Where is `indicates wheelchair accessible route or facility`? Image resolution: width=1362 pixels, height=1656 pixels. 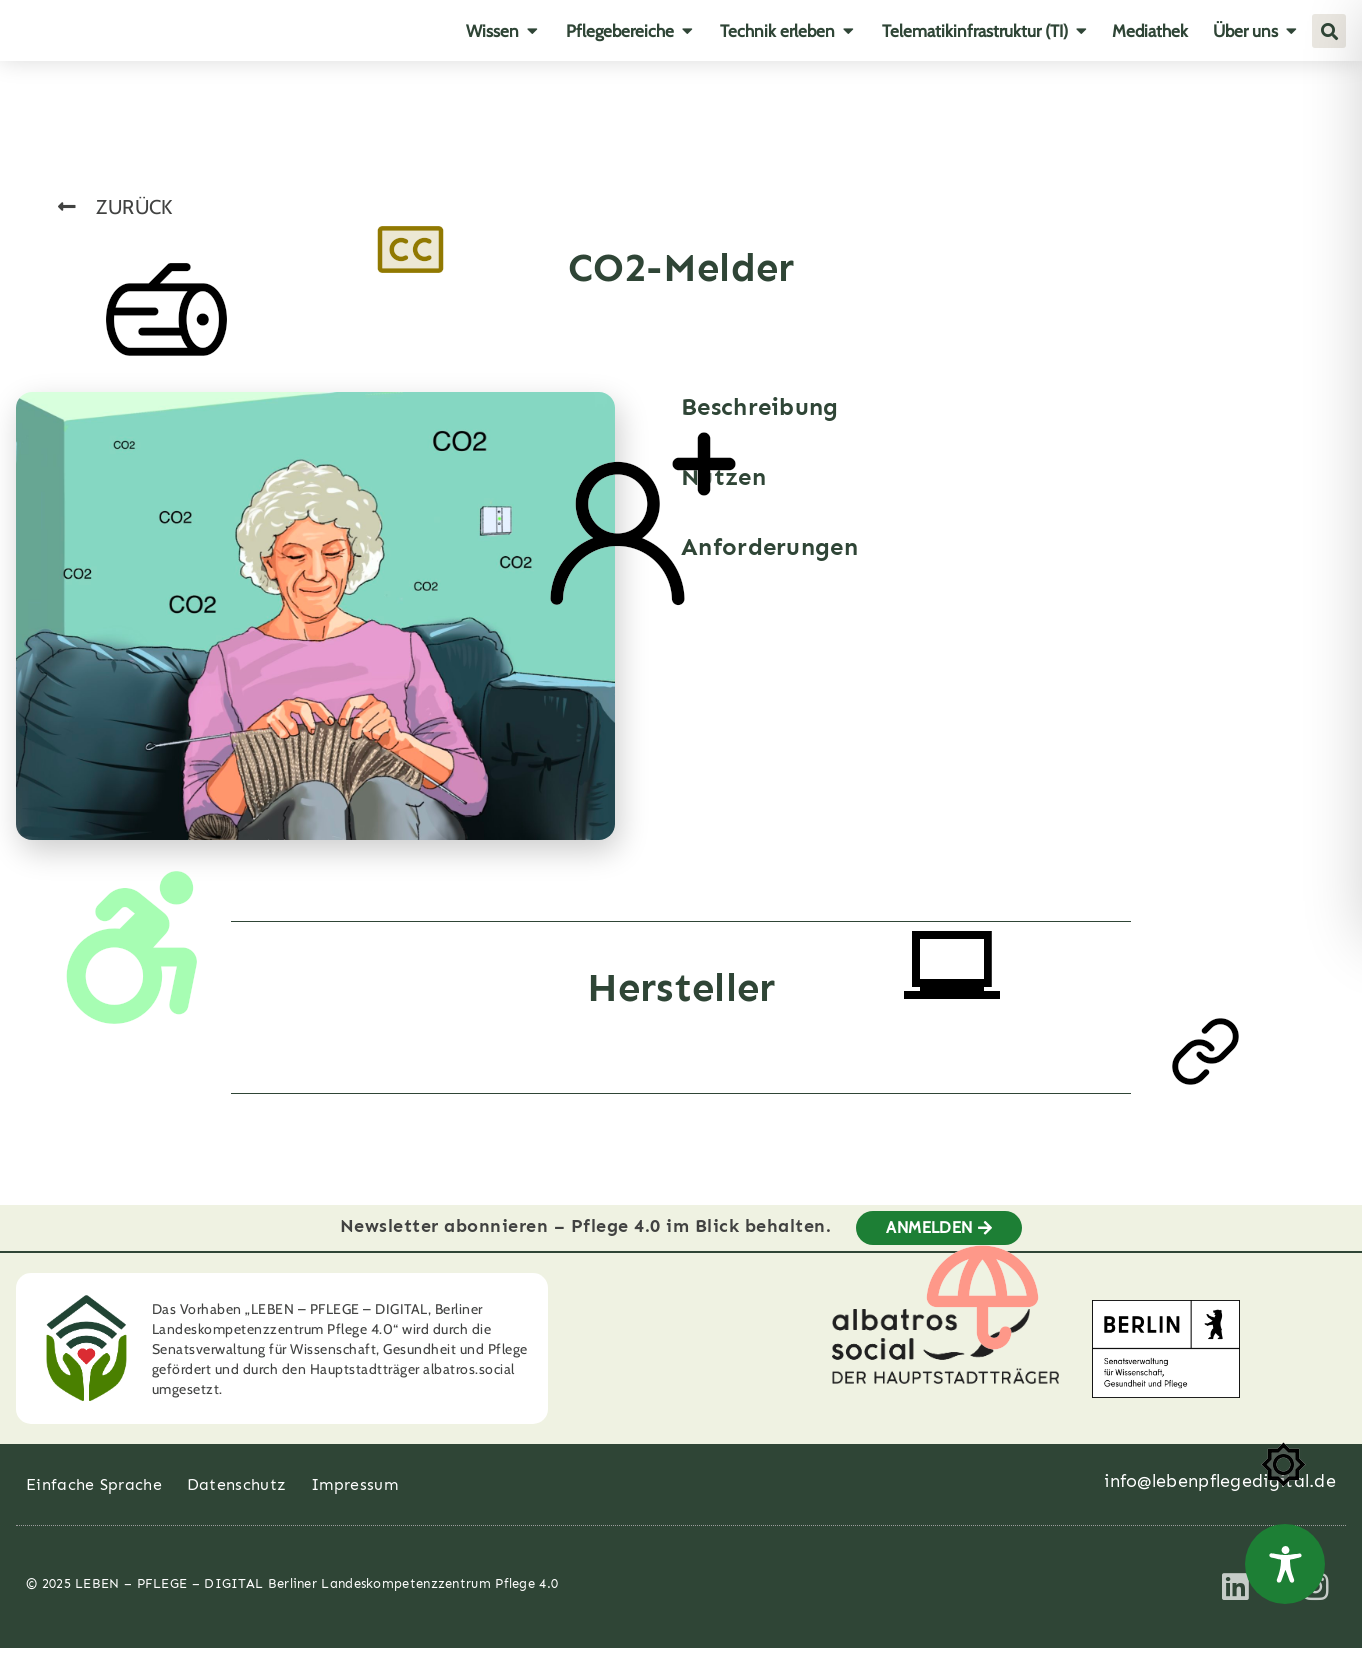 indicates wheelchair accessible route or facility is located at coordinates (133, 947).